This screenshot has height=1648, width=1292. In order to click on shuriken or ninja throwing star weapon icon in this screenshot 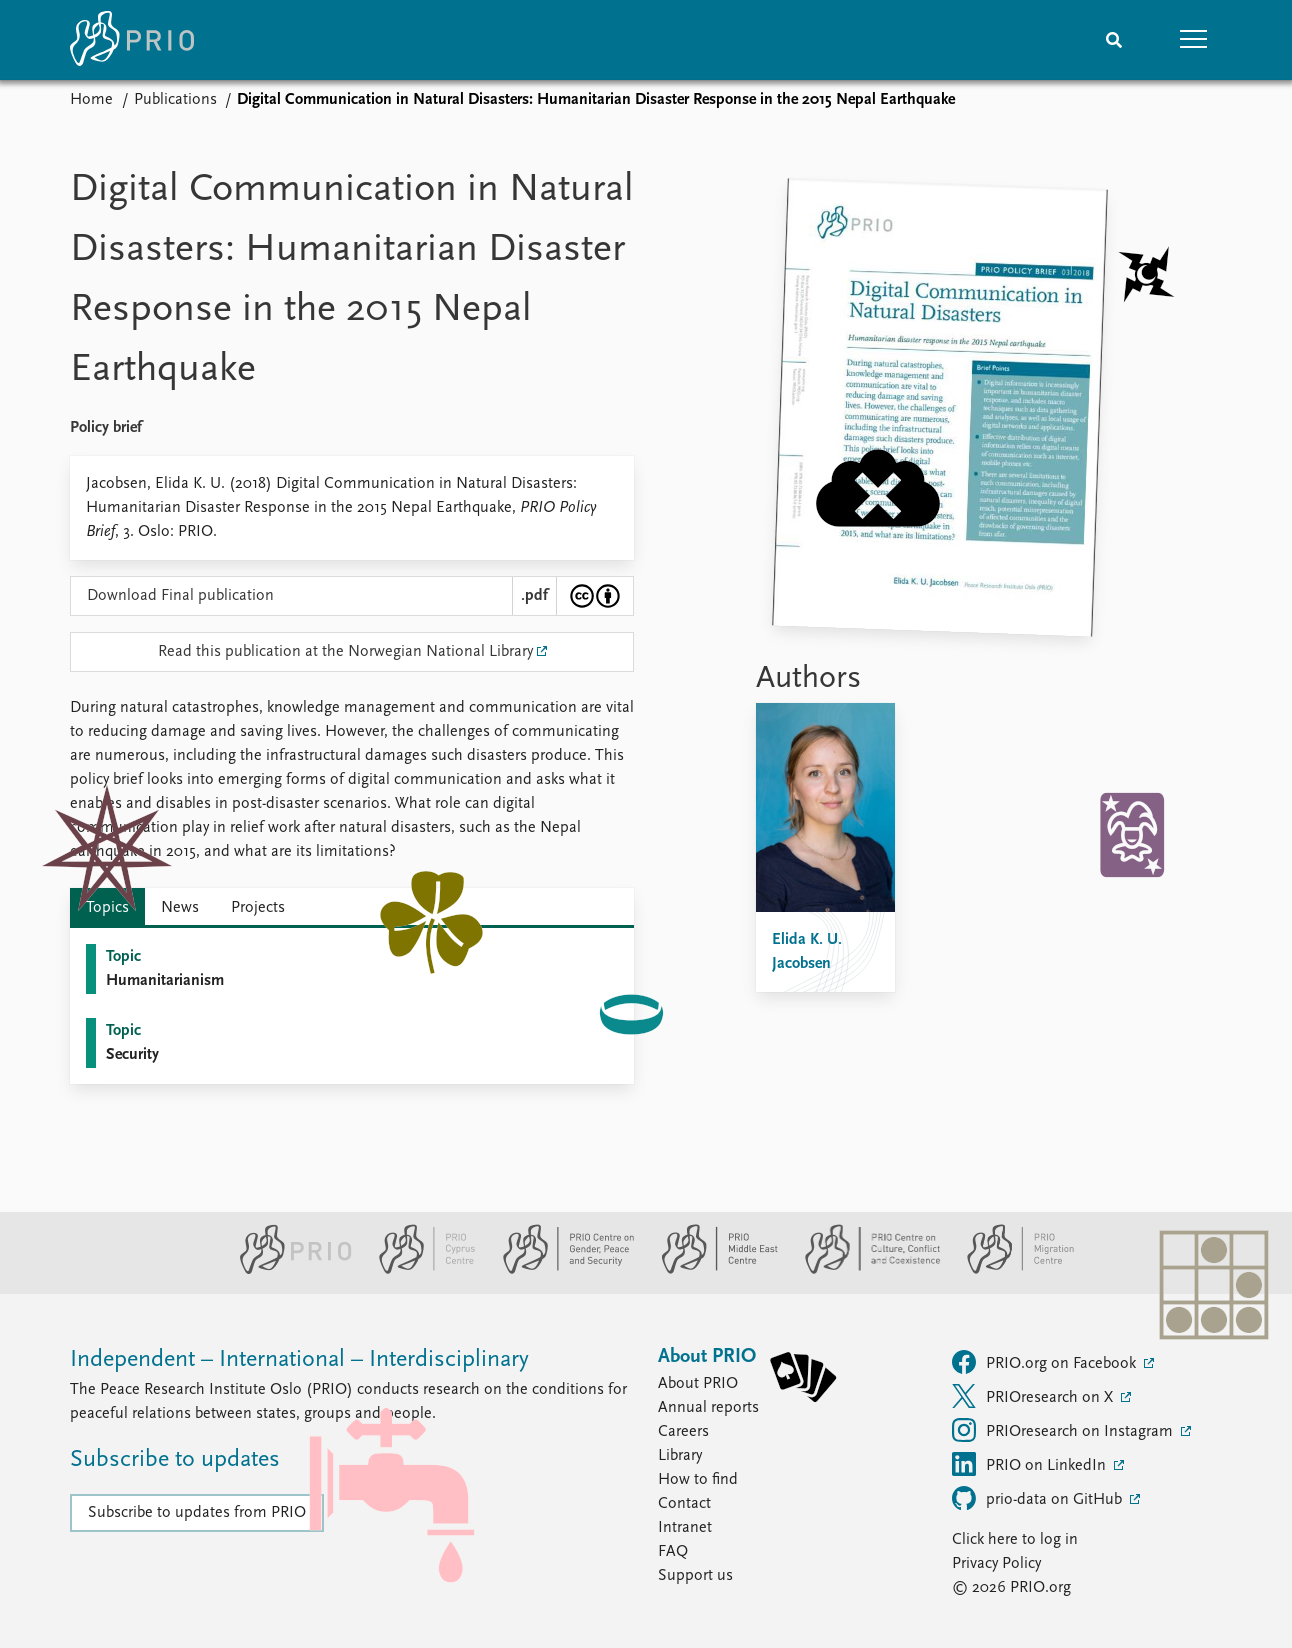, I will do `click(1146, 274)`.